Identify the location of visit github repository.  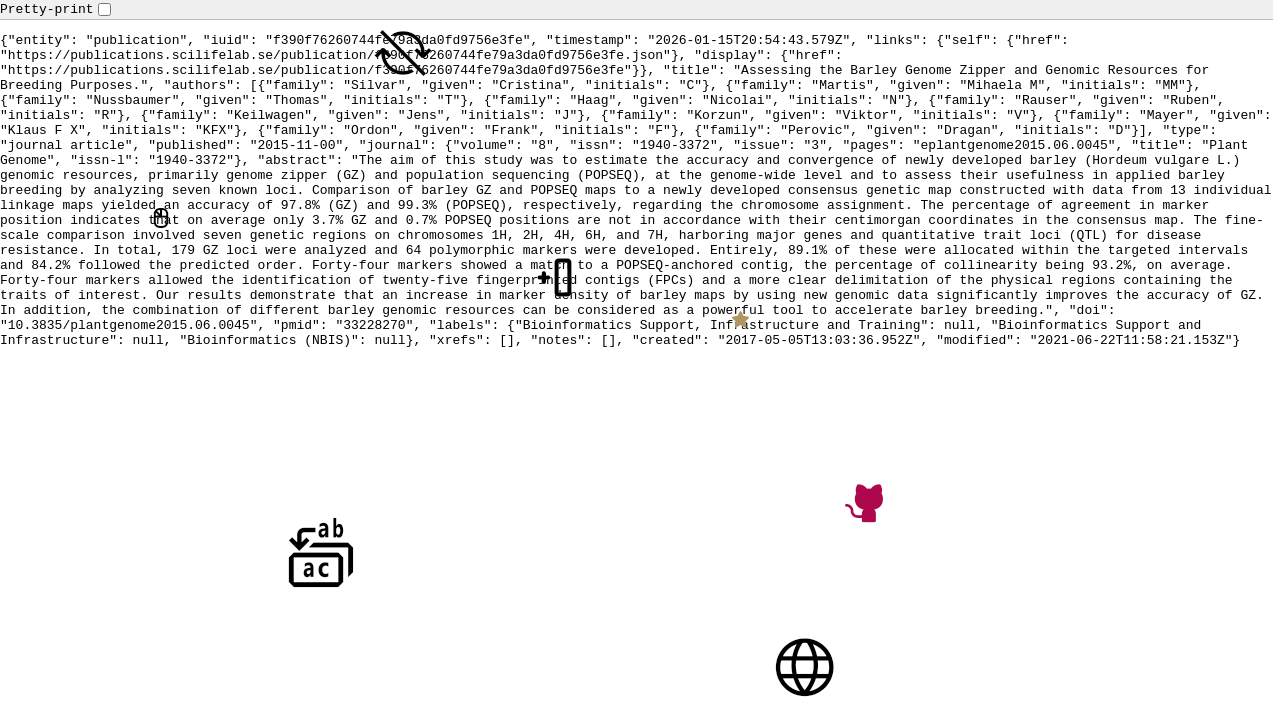
(867, 502).